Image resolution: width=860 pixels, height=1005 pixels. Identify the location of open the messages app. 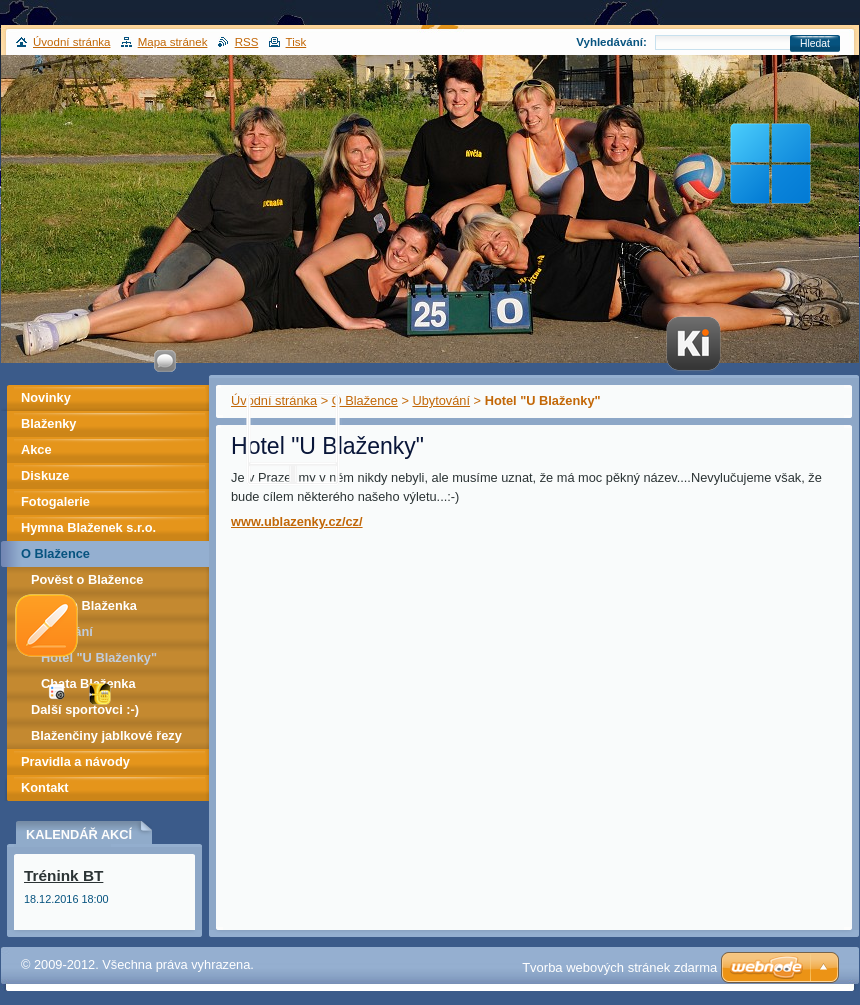
(165, 361).